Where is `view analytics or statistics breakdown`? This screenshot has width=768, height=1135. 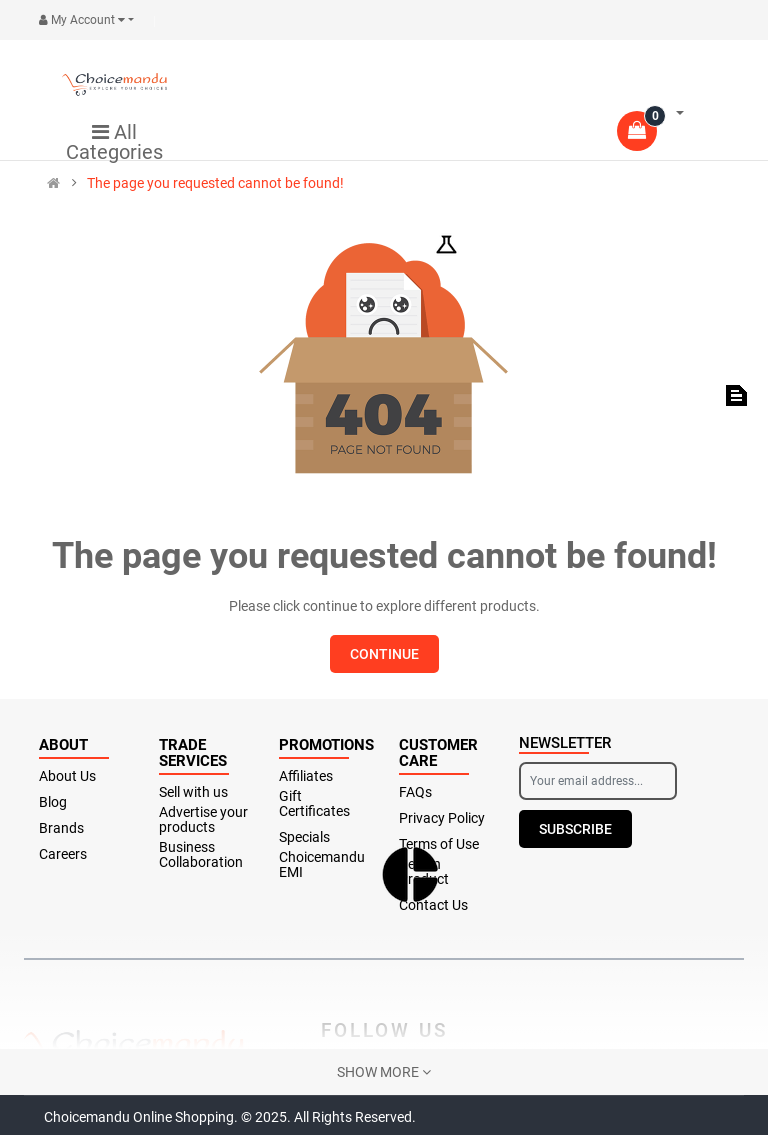
view analytics or statistics breakdown is located at coordinates (410, 874).